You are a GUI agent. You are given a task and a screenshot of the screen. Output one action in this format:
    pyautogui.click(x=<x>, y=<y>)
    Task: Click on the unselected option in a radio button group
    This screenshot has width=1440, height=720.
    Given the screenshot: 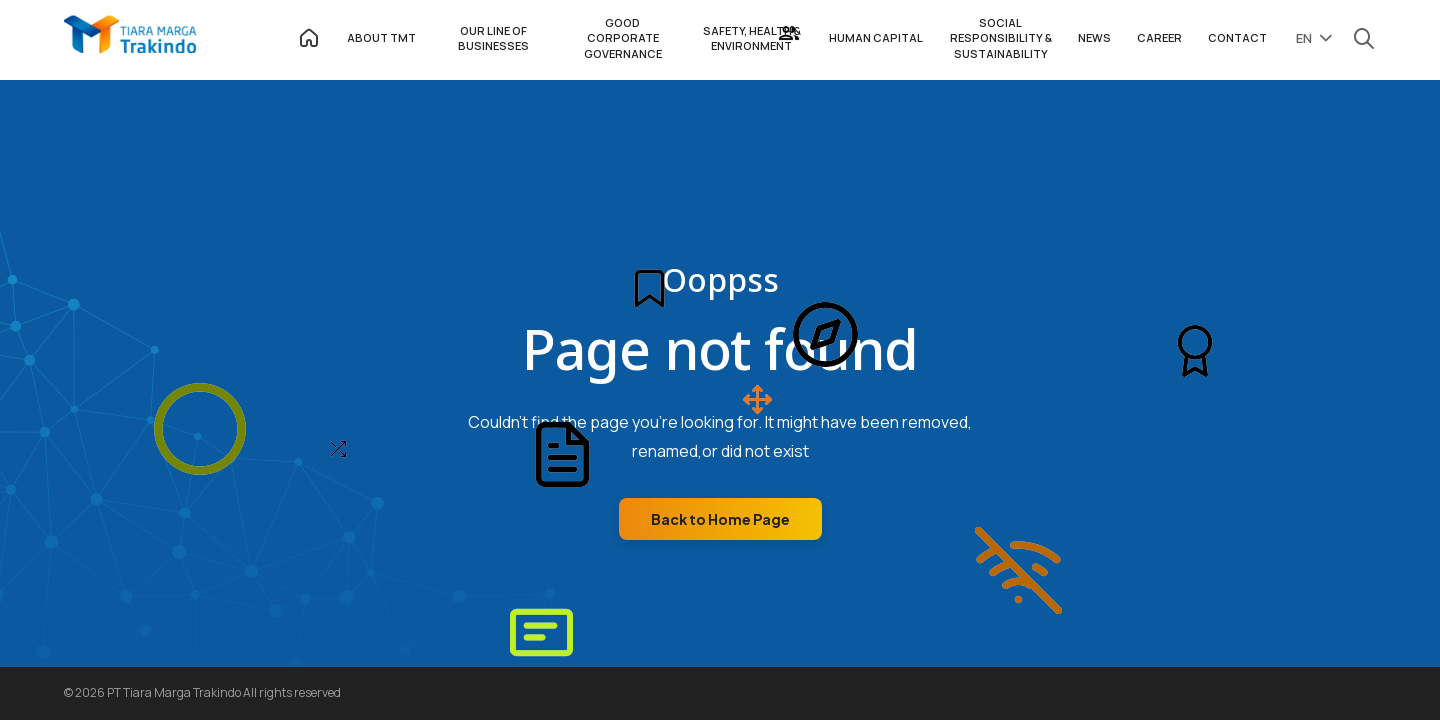 What is the action you would take?
    pyautogui.click(x=200, y=429)
    